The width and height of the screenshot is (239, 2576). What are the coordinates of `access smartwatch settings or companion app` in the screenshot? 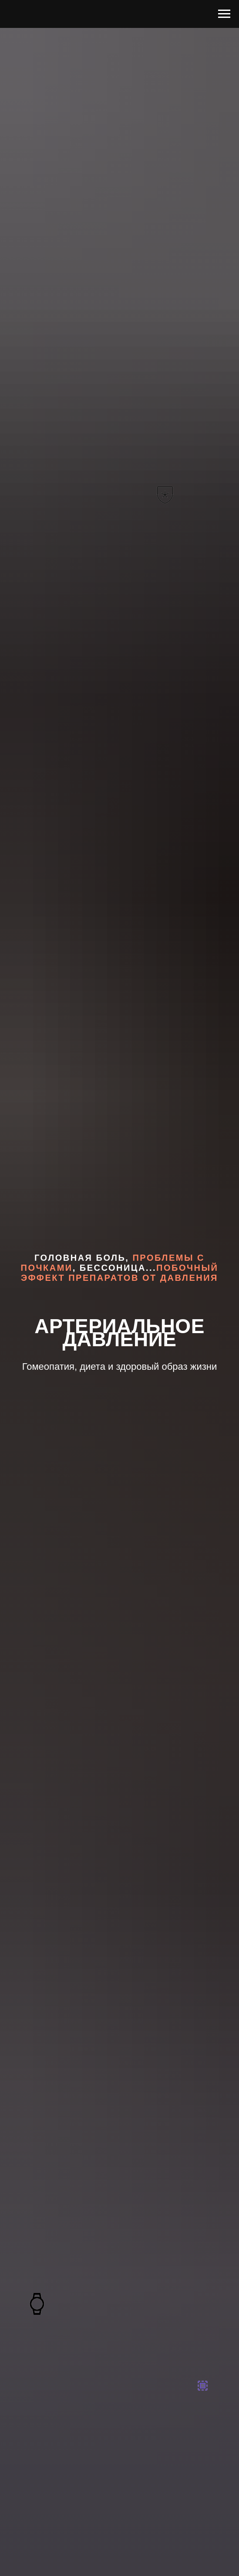 It's located at (37, 2304).